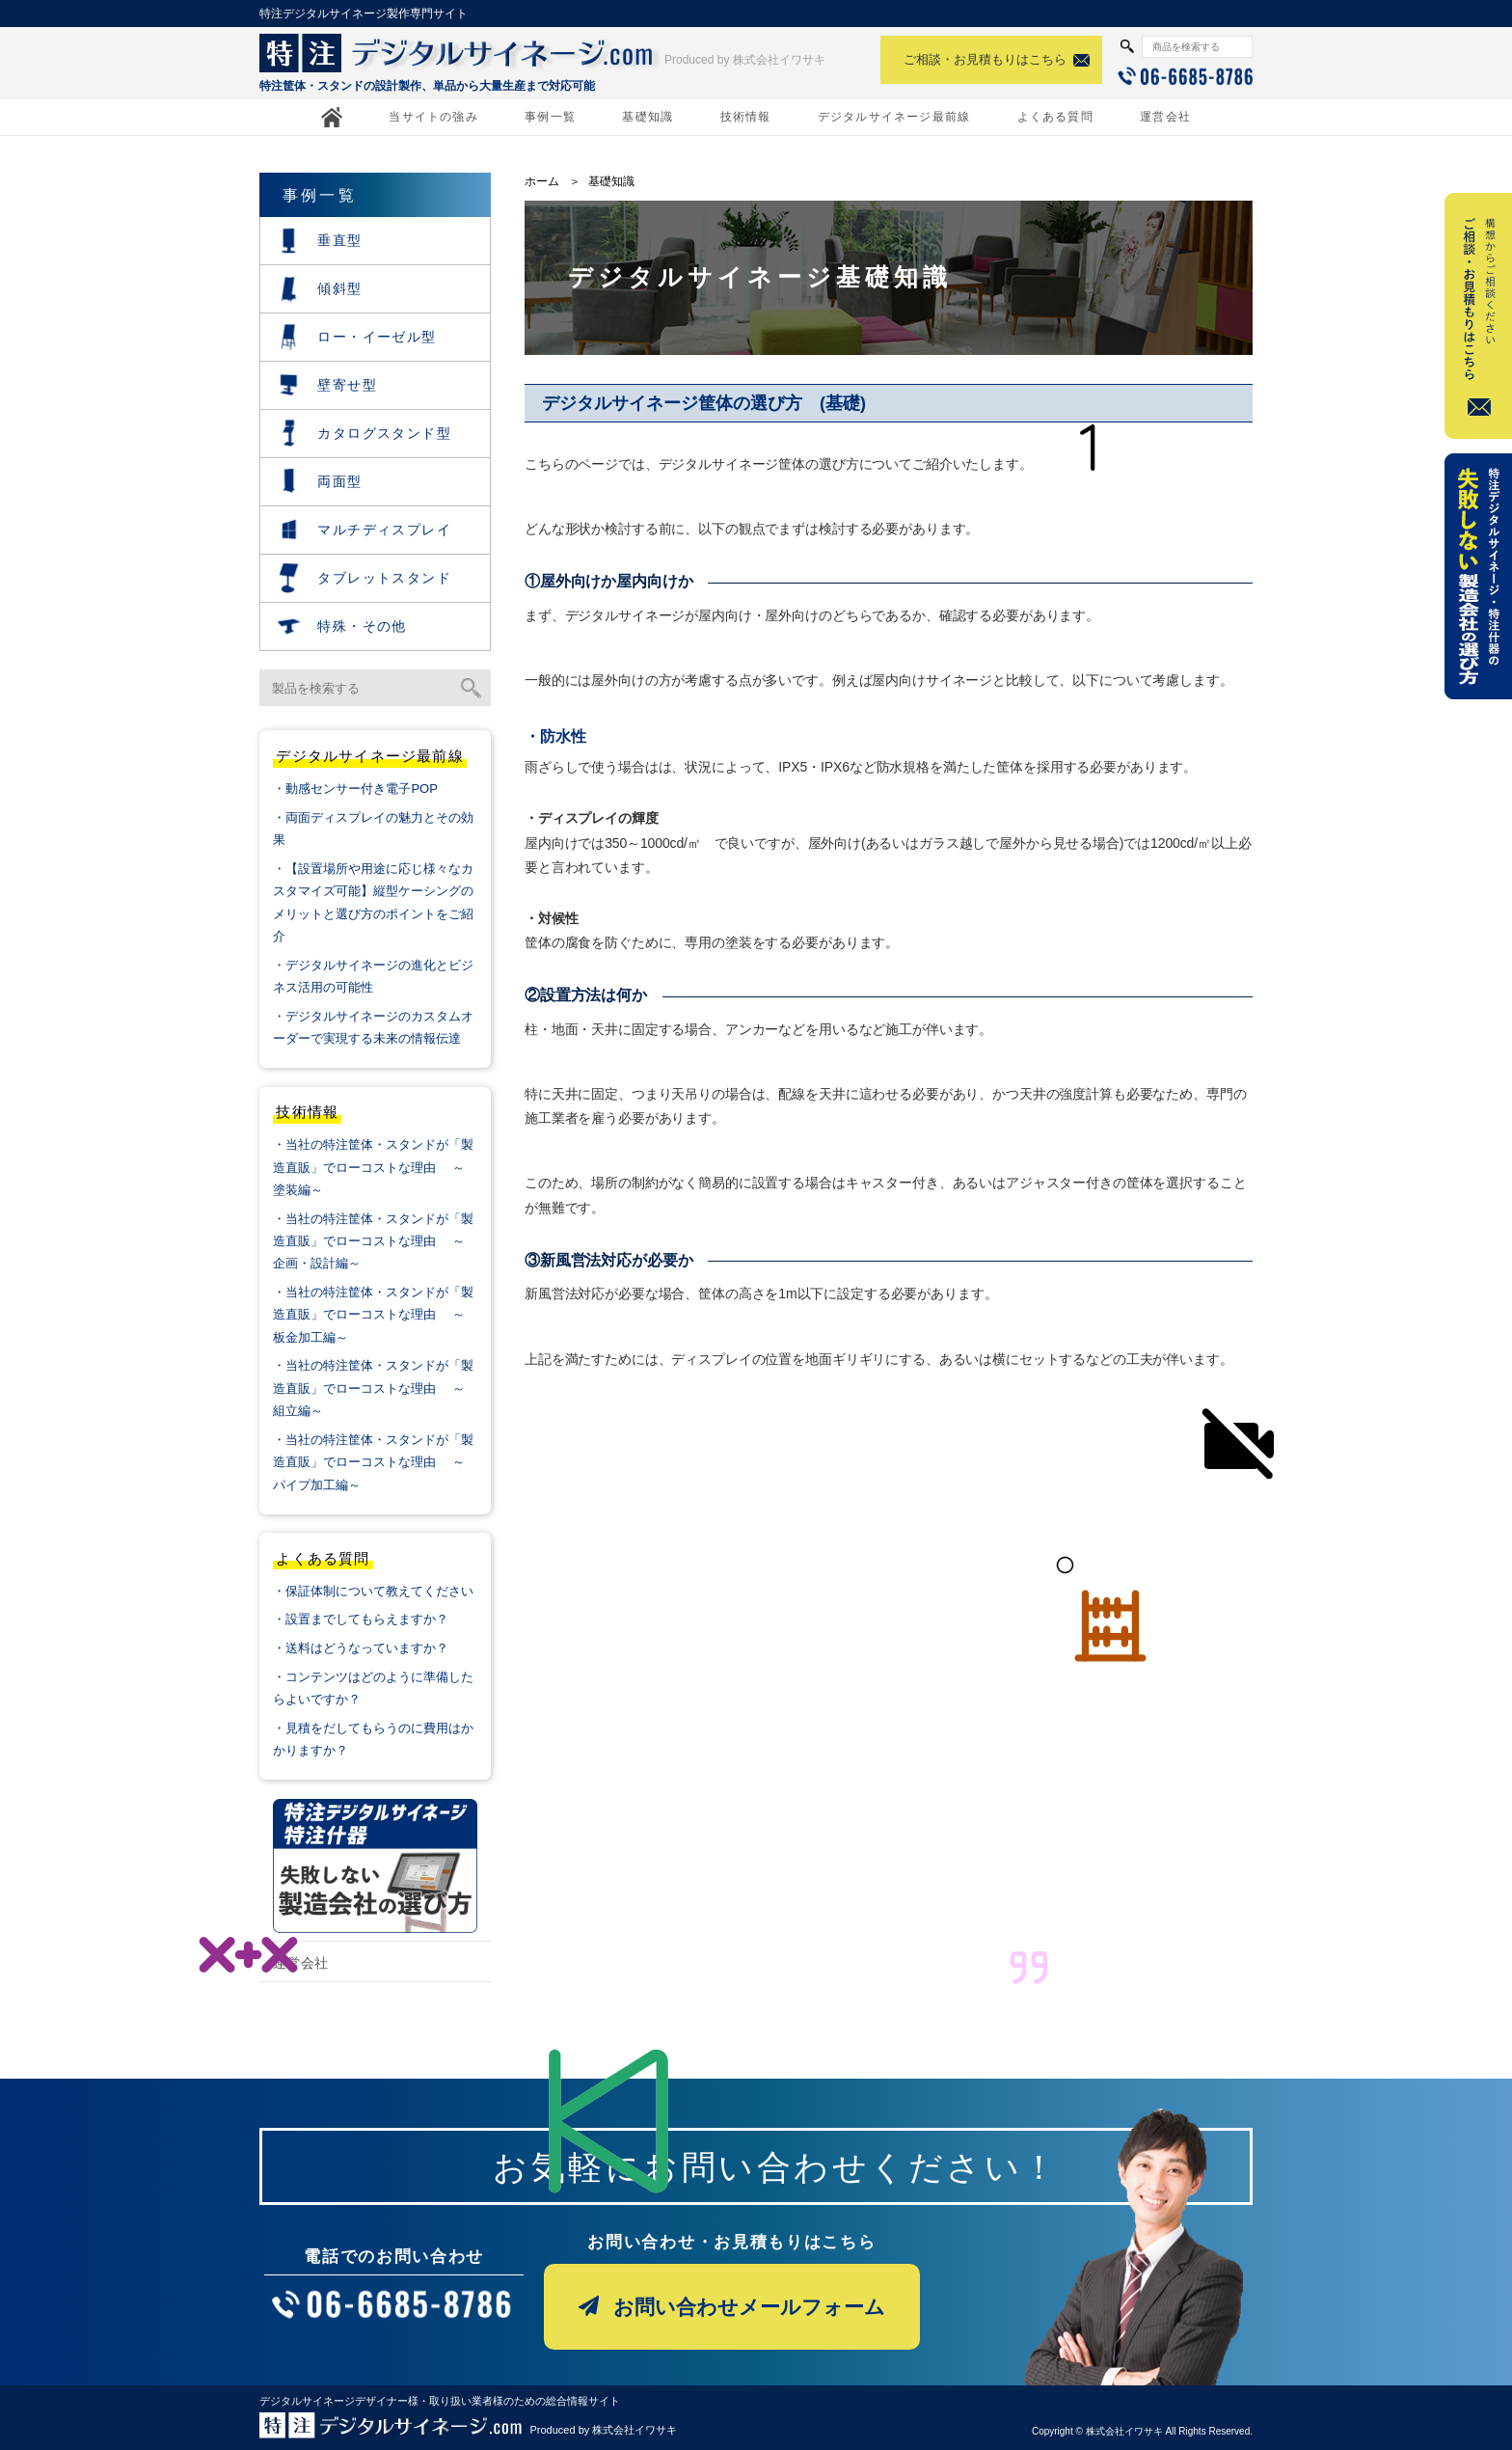 The image size is (1512, 2450). What do you see at coordinates (248, 1954) in the screenshot?
I see `mathematical expression or formula input` at bounding box center [248, 1954].